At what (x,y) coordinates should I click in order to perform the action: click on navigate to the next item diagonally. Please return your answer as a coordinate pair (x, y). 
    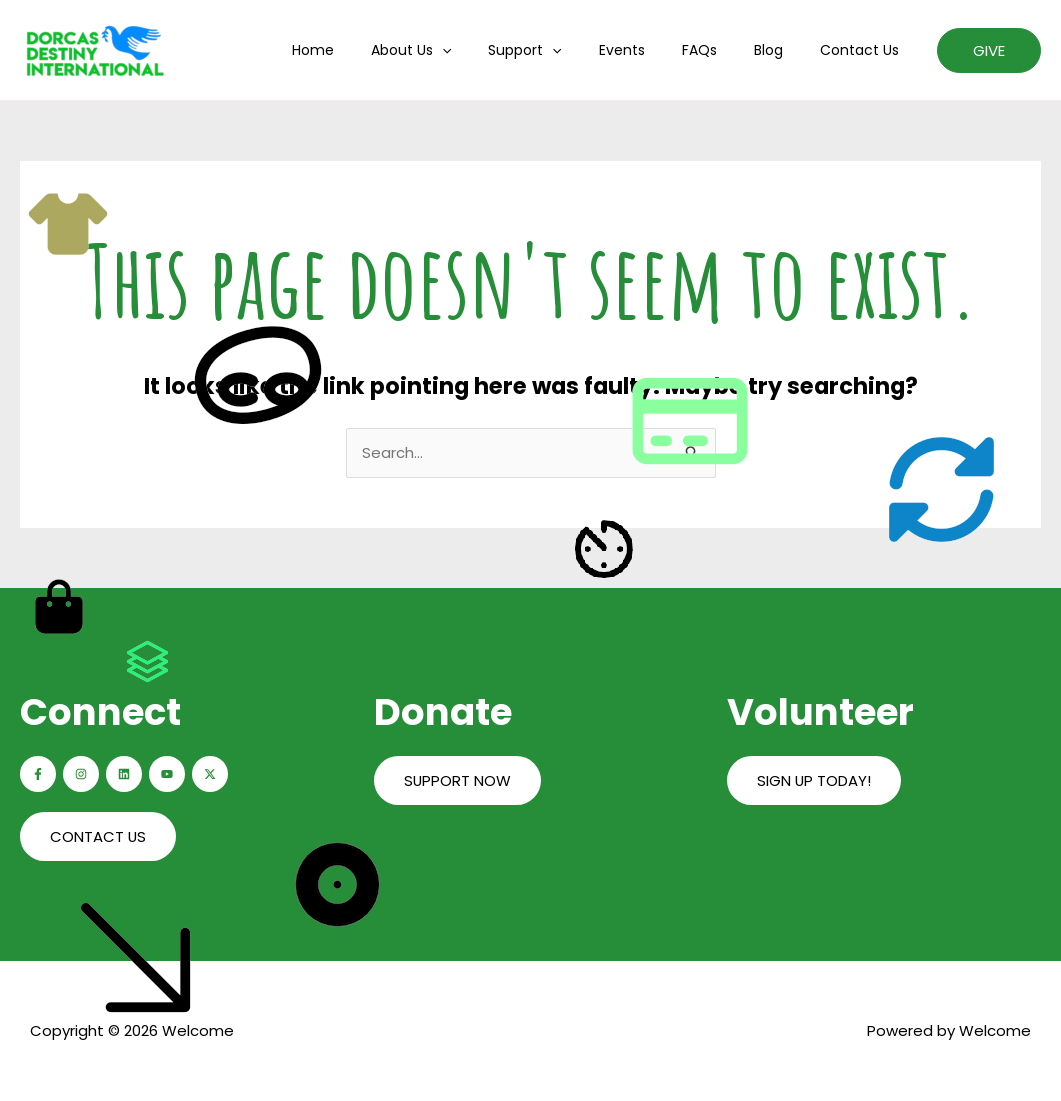
    Looking at the image, I should click on (135, 957).